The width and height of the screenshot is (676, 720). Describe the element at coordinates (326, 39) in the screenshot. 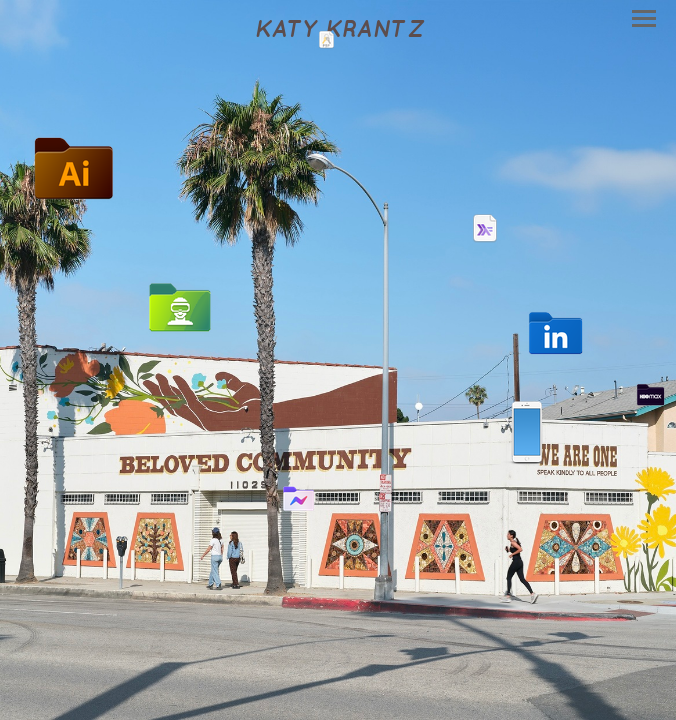

I see `pgp encryption key file` at that location.